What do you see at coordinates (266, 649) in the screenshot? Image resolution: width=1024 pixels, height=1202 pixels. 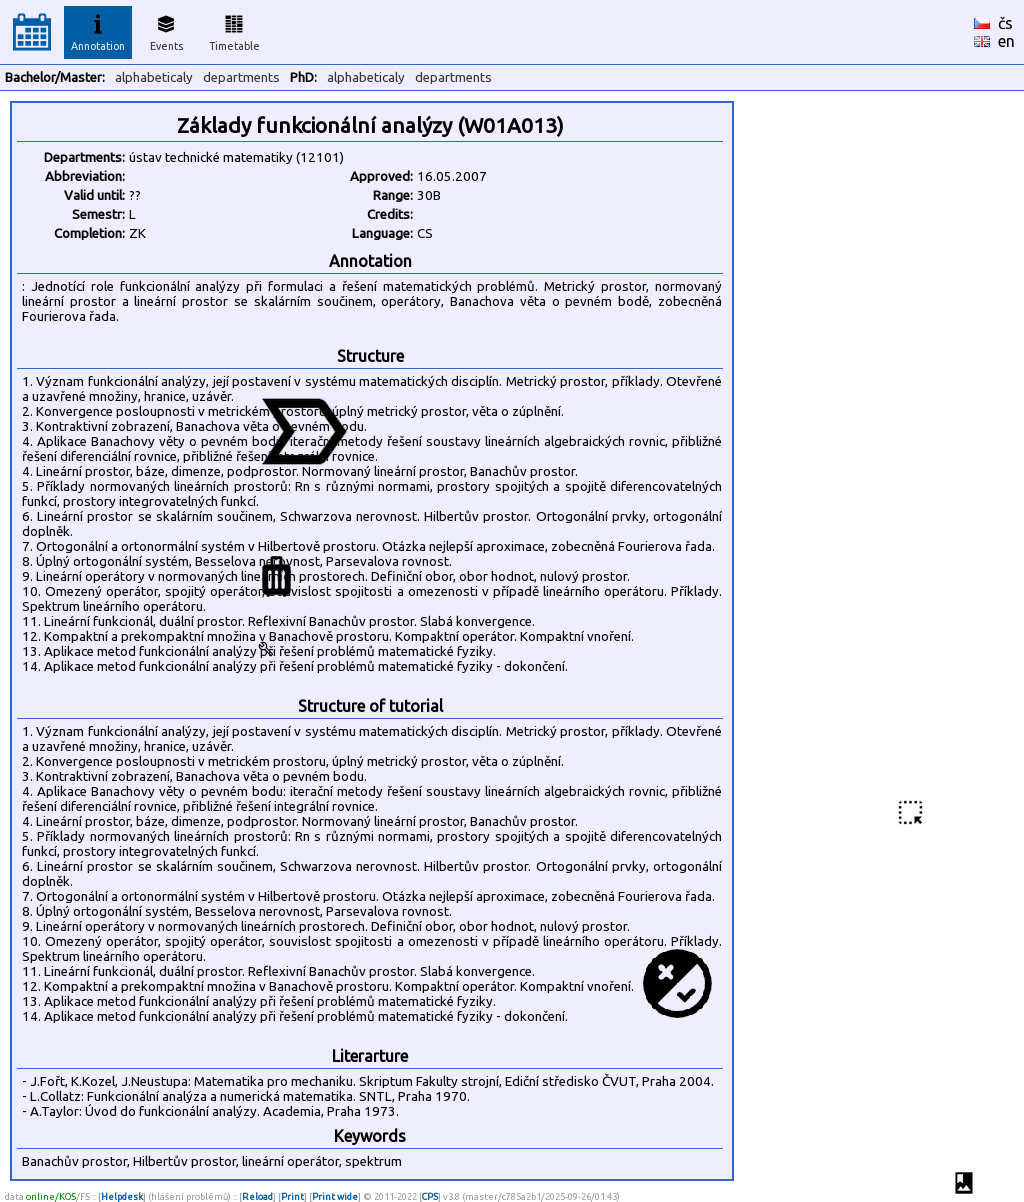 I see `access settings or configuration options` at bounding box center [266, 649].